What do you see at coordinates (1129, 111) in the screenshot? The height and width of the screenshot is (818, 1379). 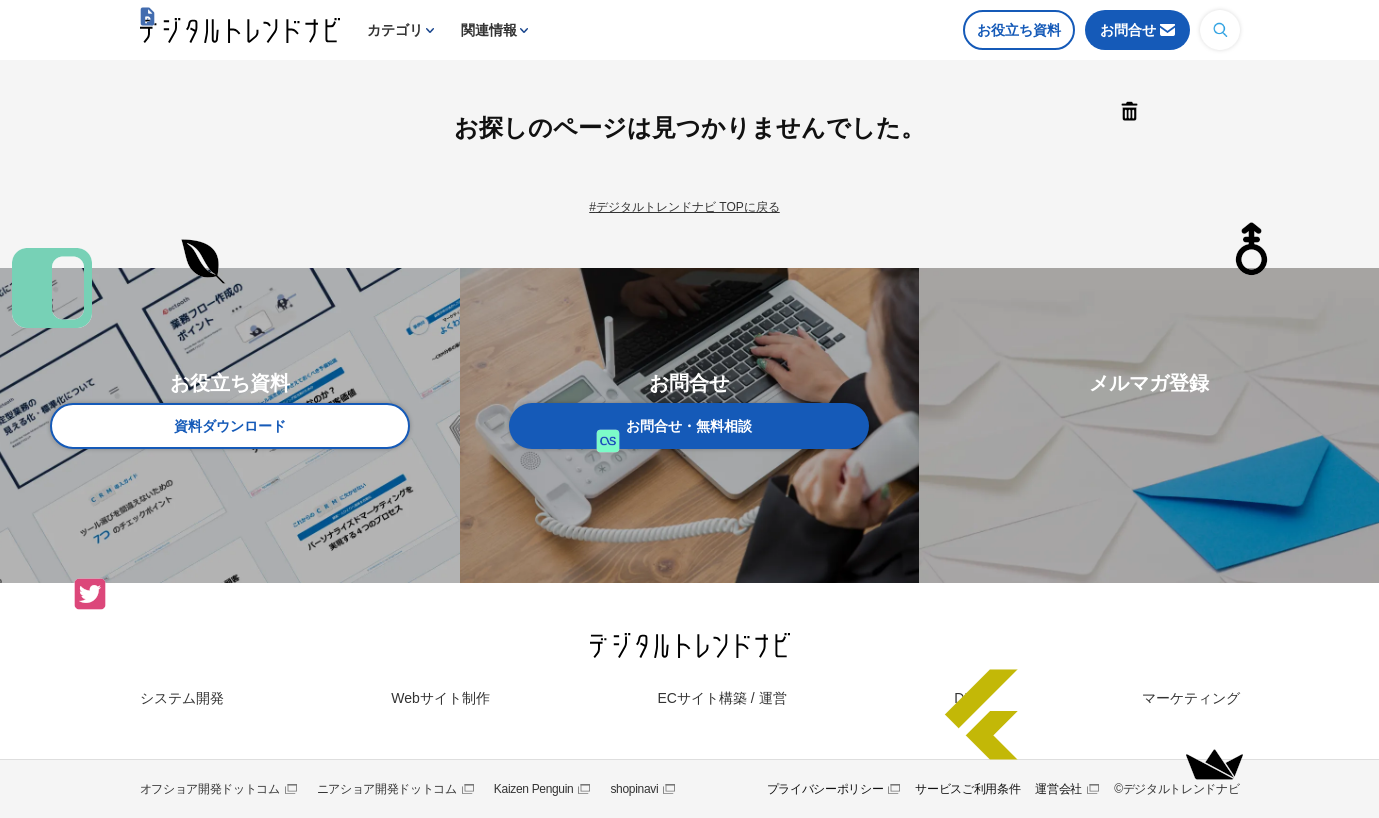 I see `delete selected item` at bounding box center [1129, 111].